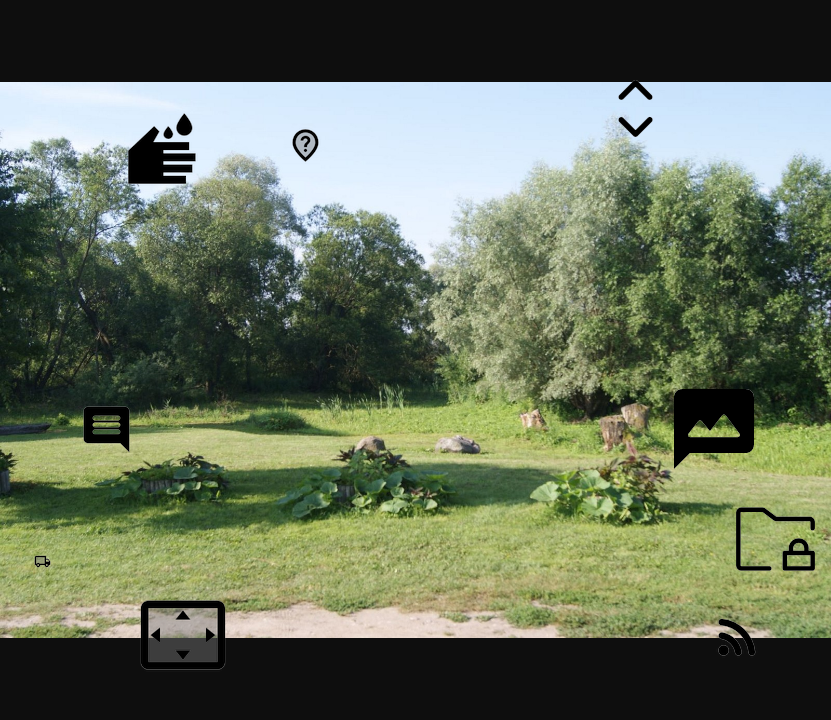 The height and width of the screenshot is (720, 831). I want to click on open comments section, so click(106, 429).